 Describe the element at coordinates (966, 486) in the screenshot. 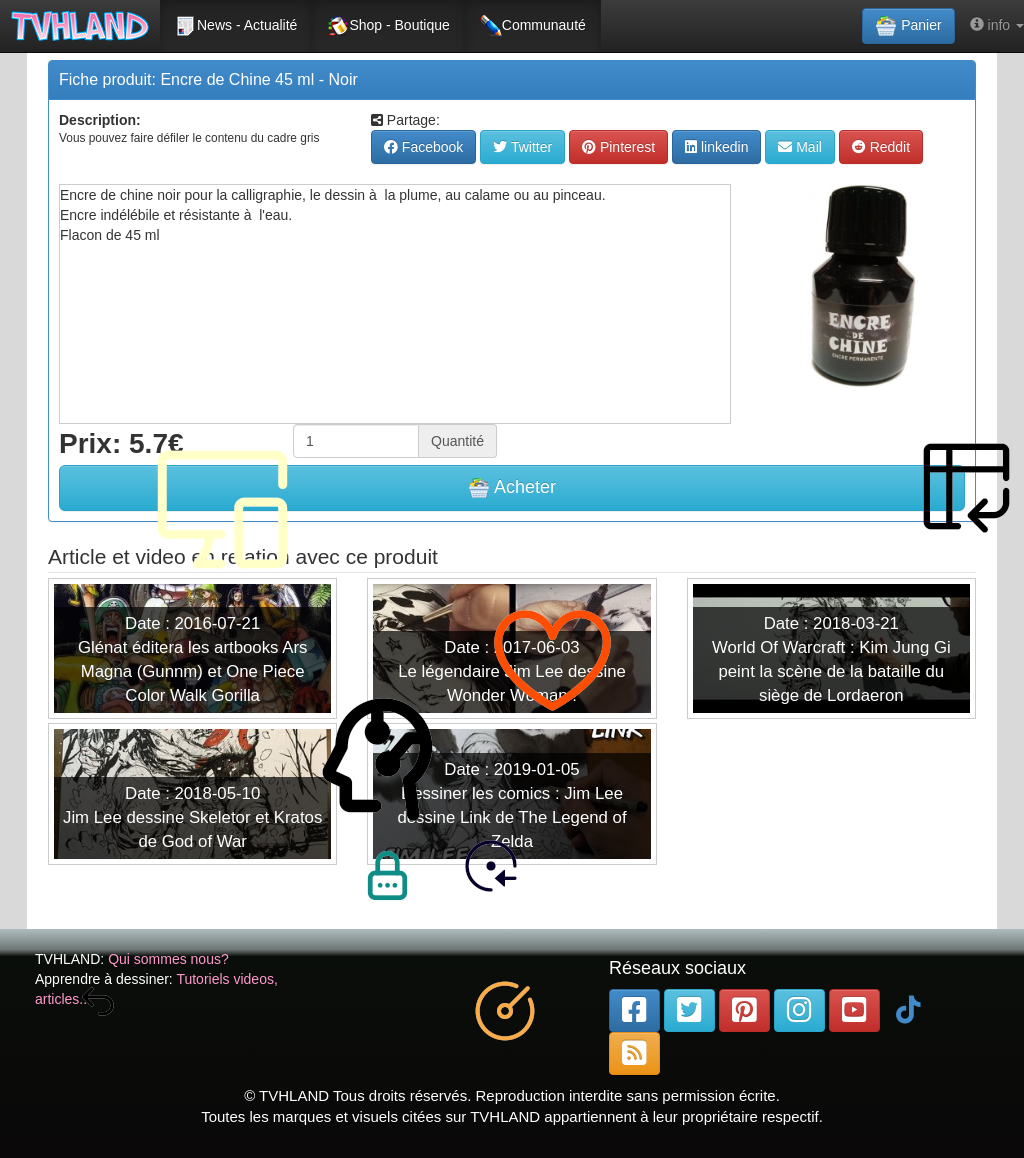

I see `pivot data by column in a table or spreadsheet` at that location.